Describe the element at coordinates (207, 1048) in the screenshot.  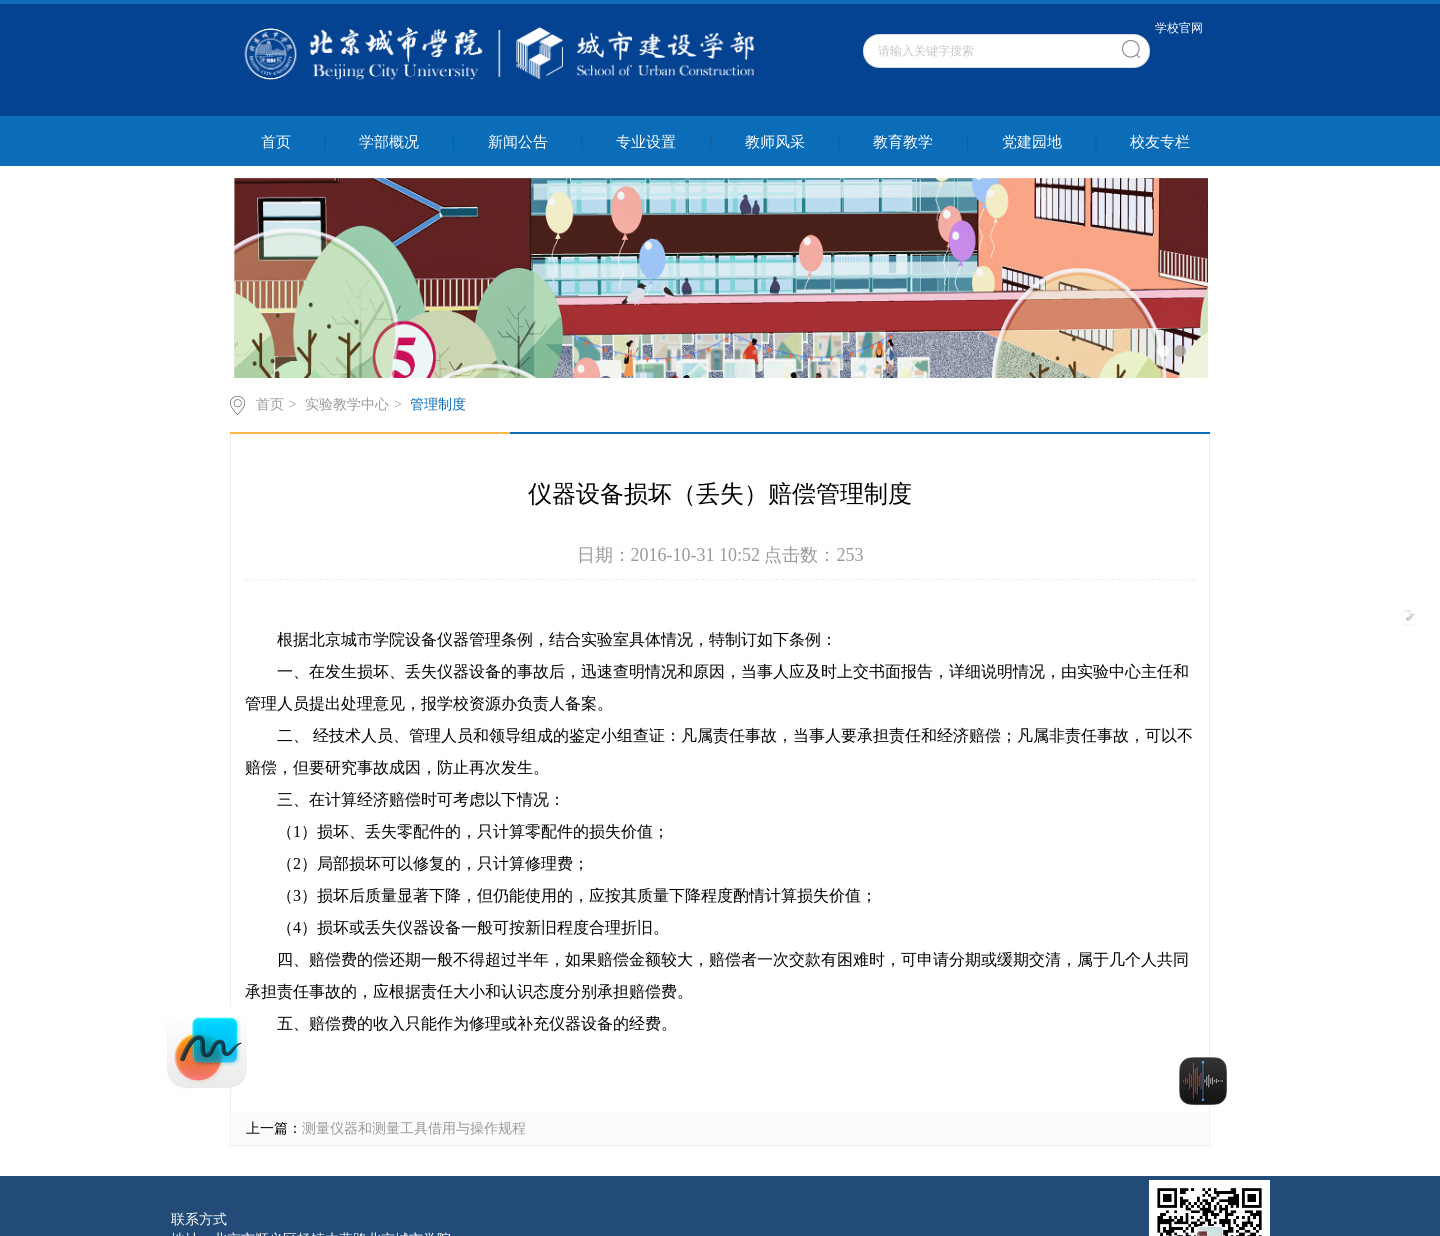
I see `open freeform app for brainstorming and sketching` at that location.